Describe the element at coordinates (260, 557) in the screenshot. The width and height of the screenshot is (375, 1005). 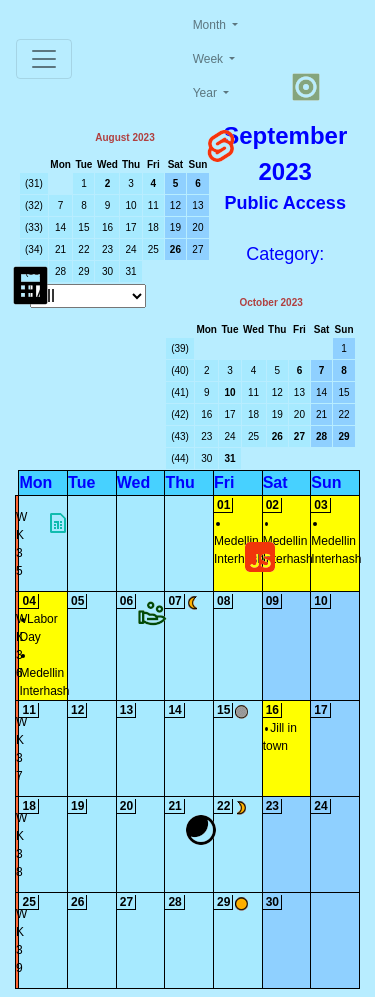
I see `javascript programming language logo` at that location.